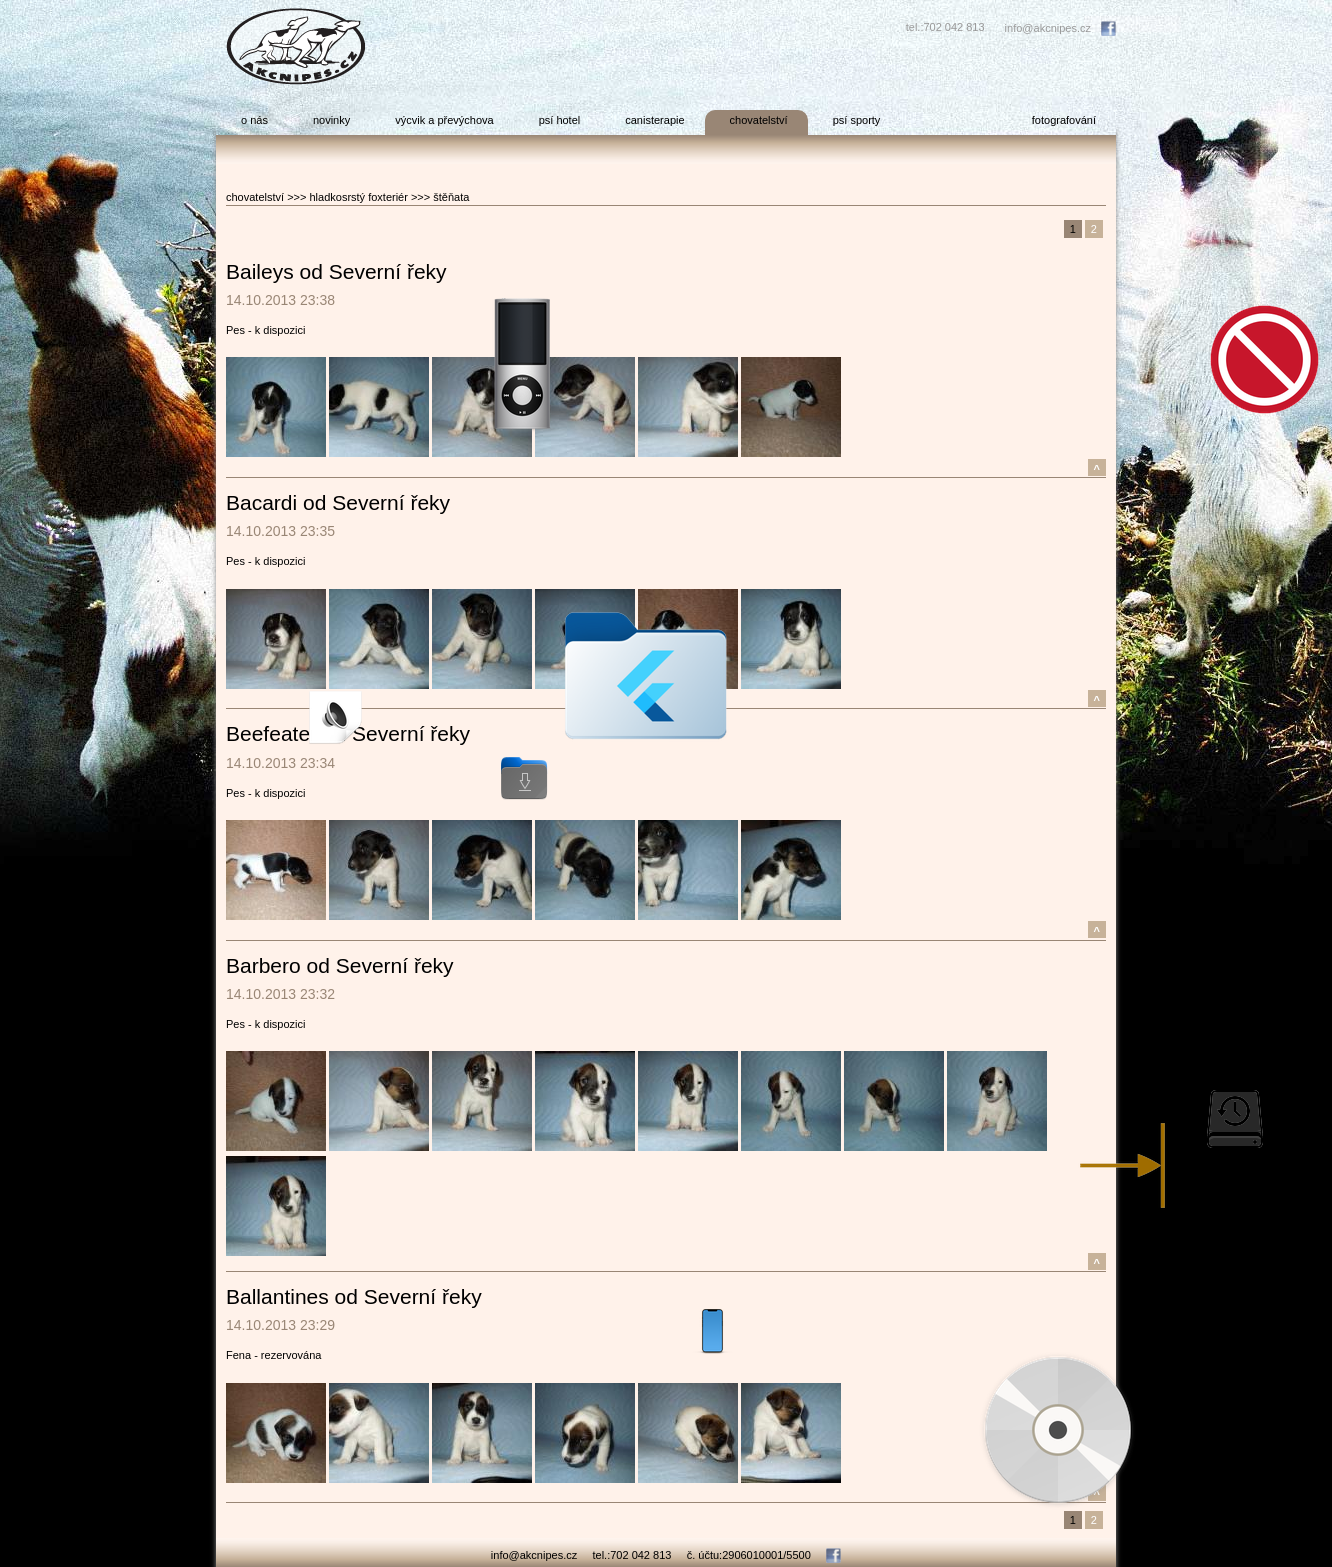 Image resolution: width=1332 pixels, height=1567 pixels. Describe the element at coordinates (712, 1331) in the screenshot. I see `iPhone 12 Pro Max device identifier in system settings` at that location.